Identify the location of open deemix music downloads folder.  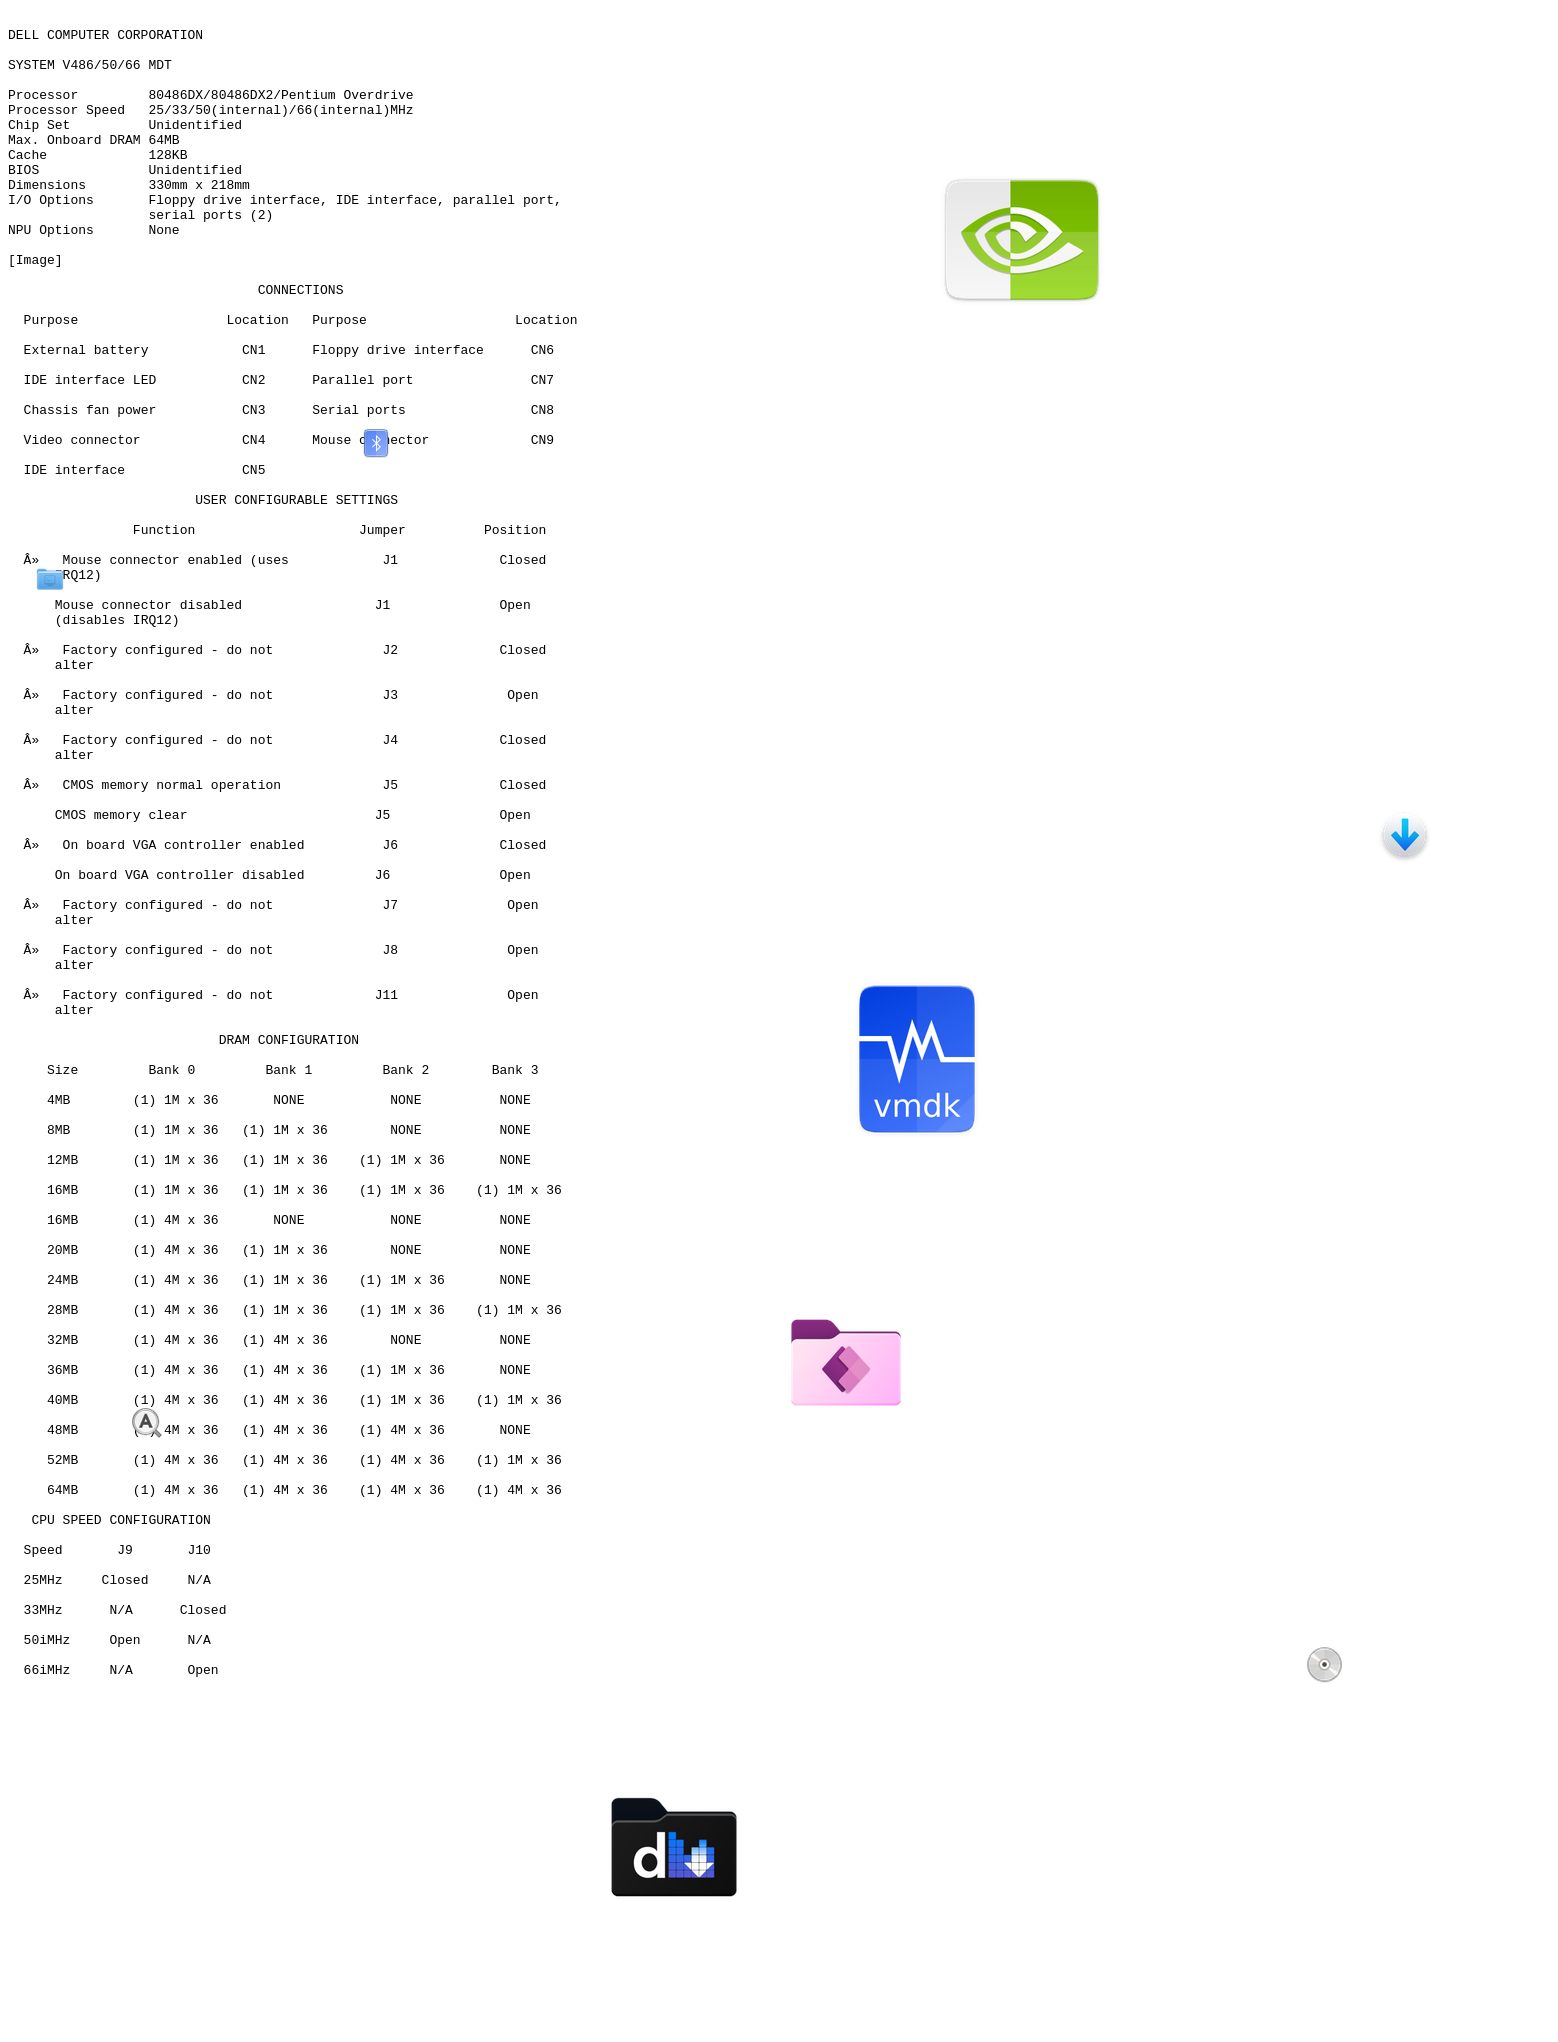
(673, 1850).